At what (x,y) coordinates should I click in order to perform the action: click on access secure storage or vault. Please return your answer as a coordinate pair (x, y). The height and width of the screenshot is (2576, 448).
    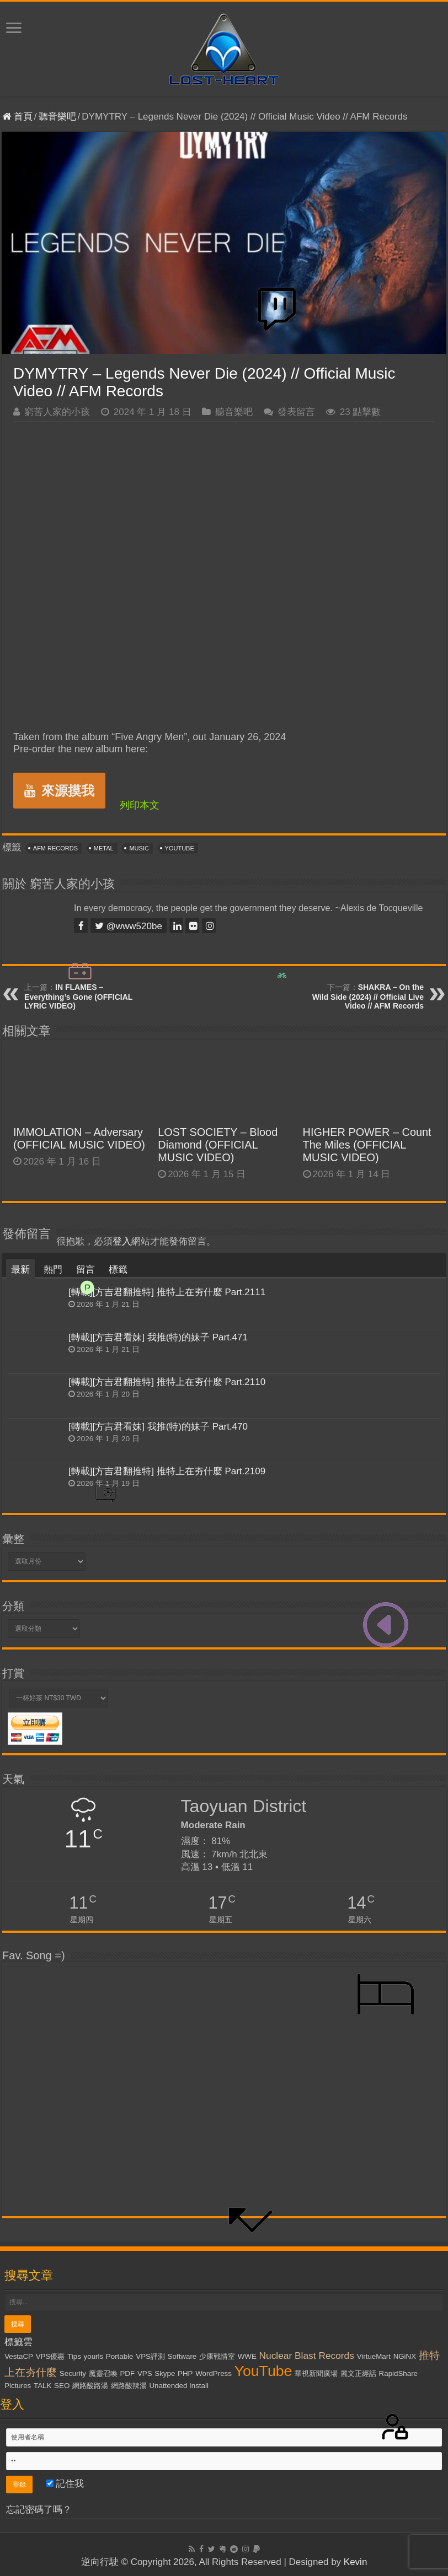
    Looking at the image, I should click on (105, 1492).